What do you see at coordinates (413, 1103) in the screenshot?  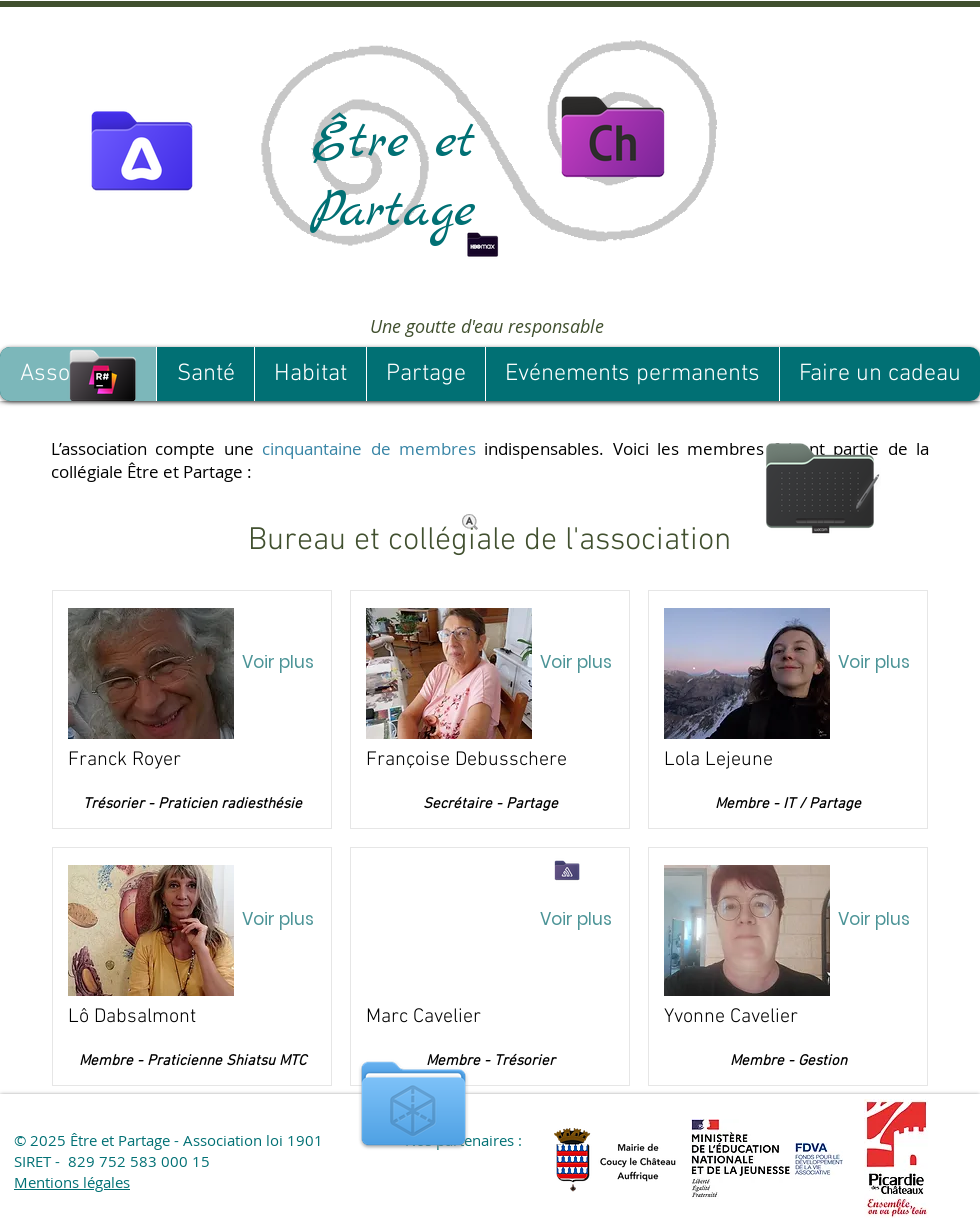 I see `open 3D files folder` at bounding box center [413, 1103].